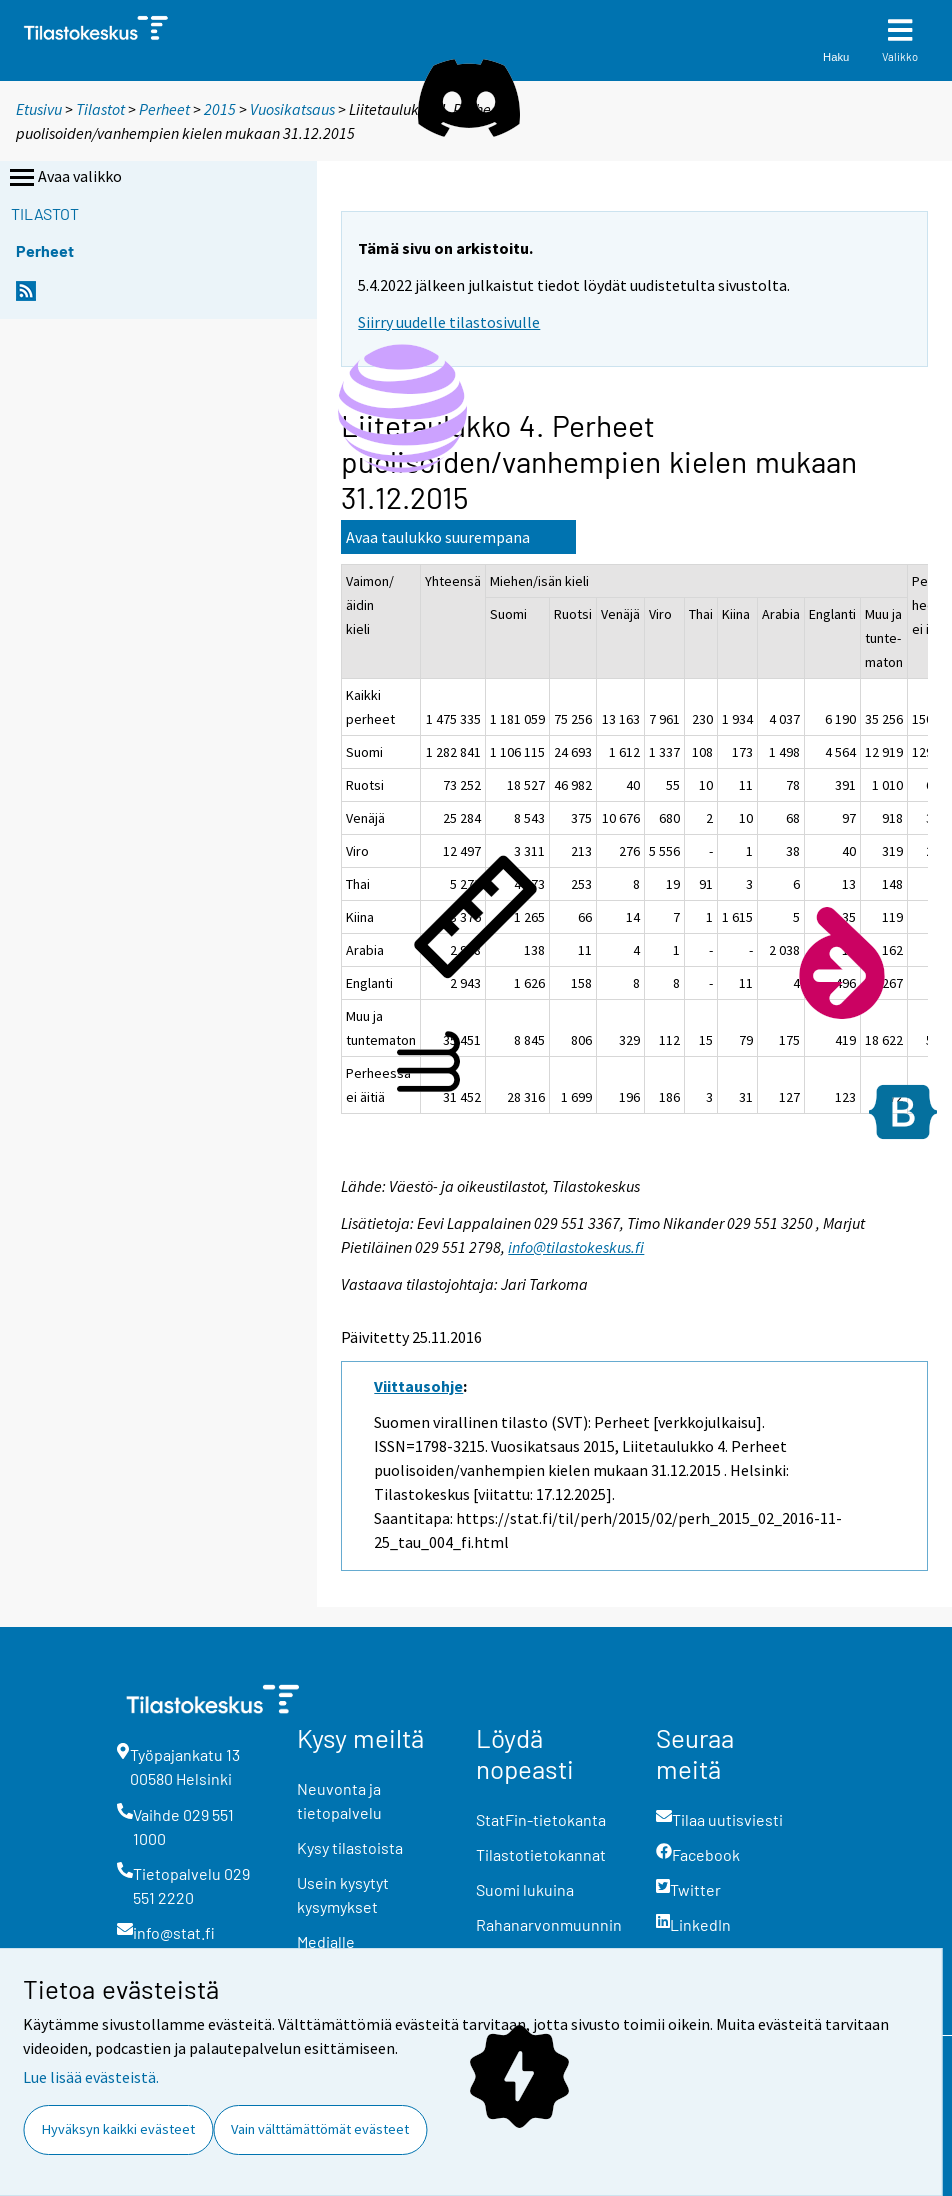 The image size is (952, 2196). What do you see at coordinates (469, 98) in the screenshot?
I see `open Discord app` at bounding box center [469, 98].